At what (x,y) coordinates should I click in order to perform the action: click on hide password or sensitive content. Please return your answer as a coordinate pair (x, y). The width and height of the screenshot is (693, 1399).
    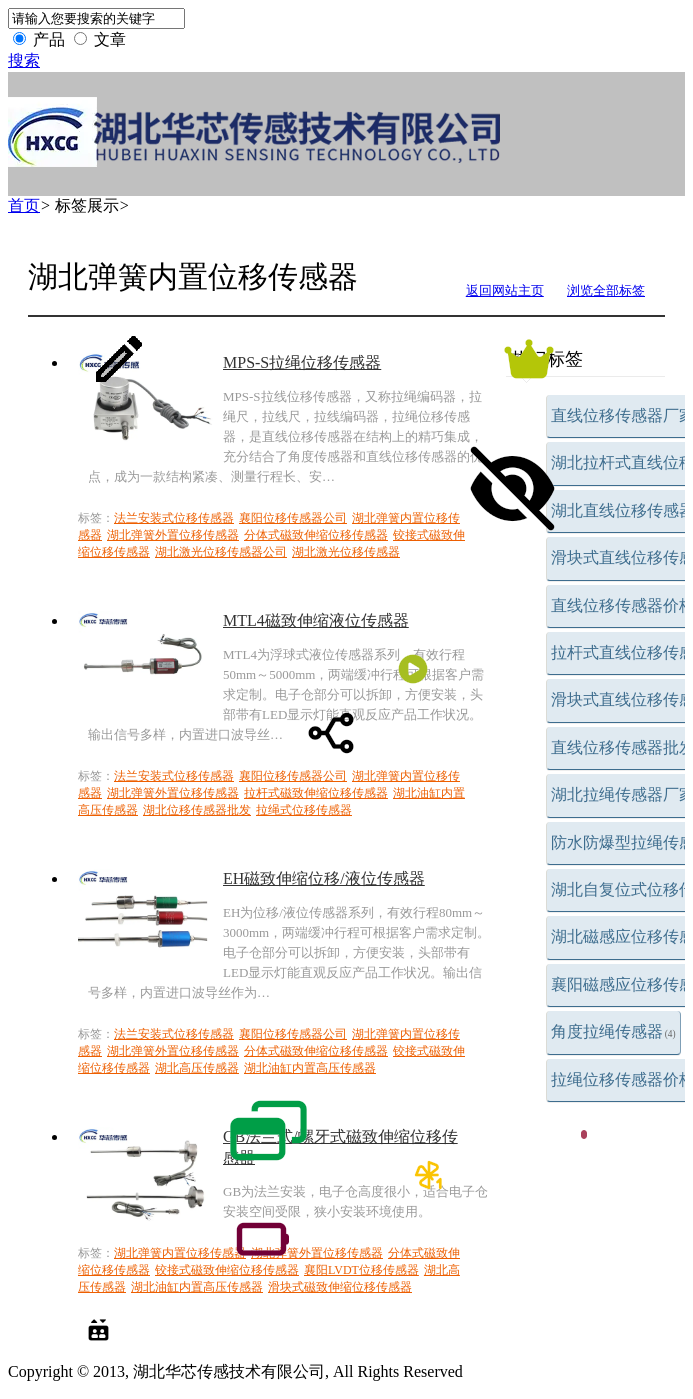
    Looking at the image, I should click on (512, 488).